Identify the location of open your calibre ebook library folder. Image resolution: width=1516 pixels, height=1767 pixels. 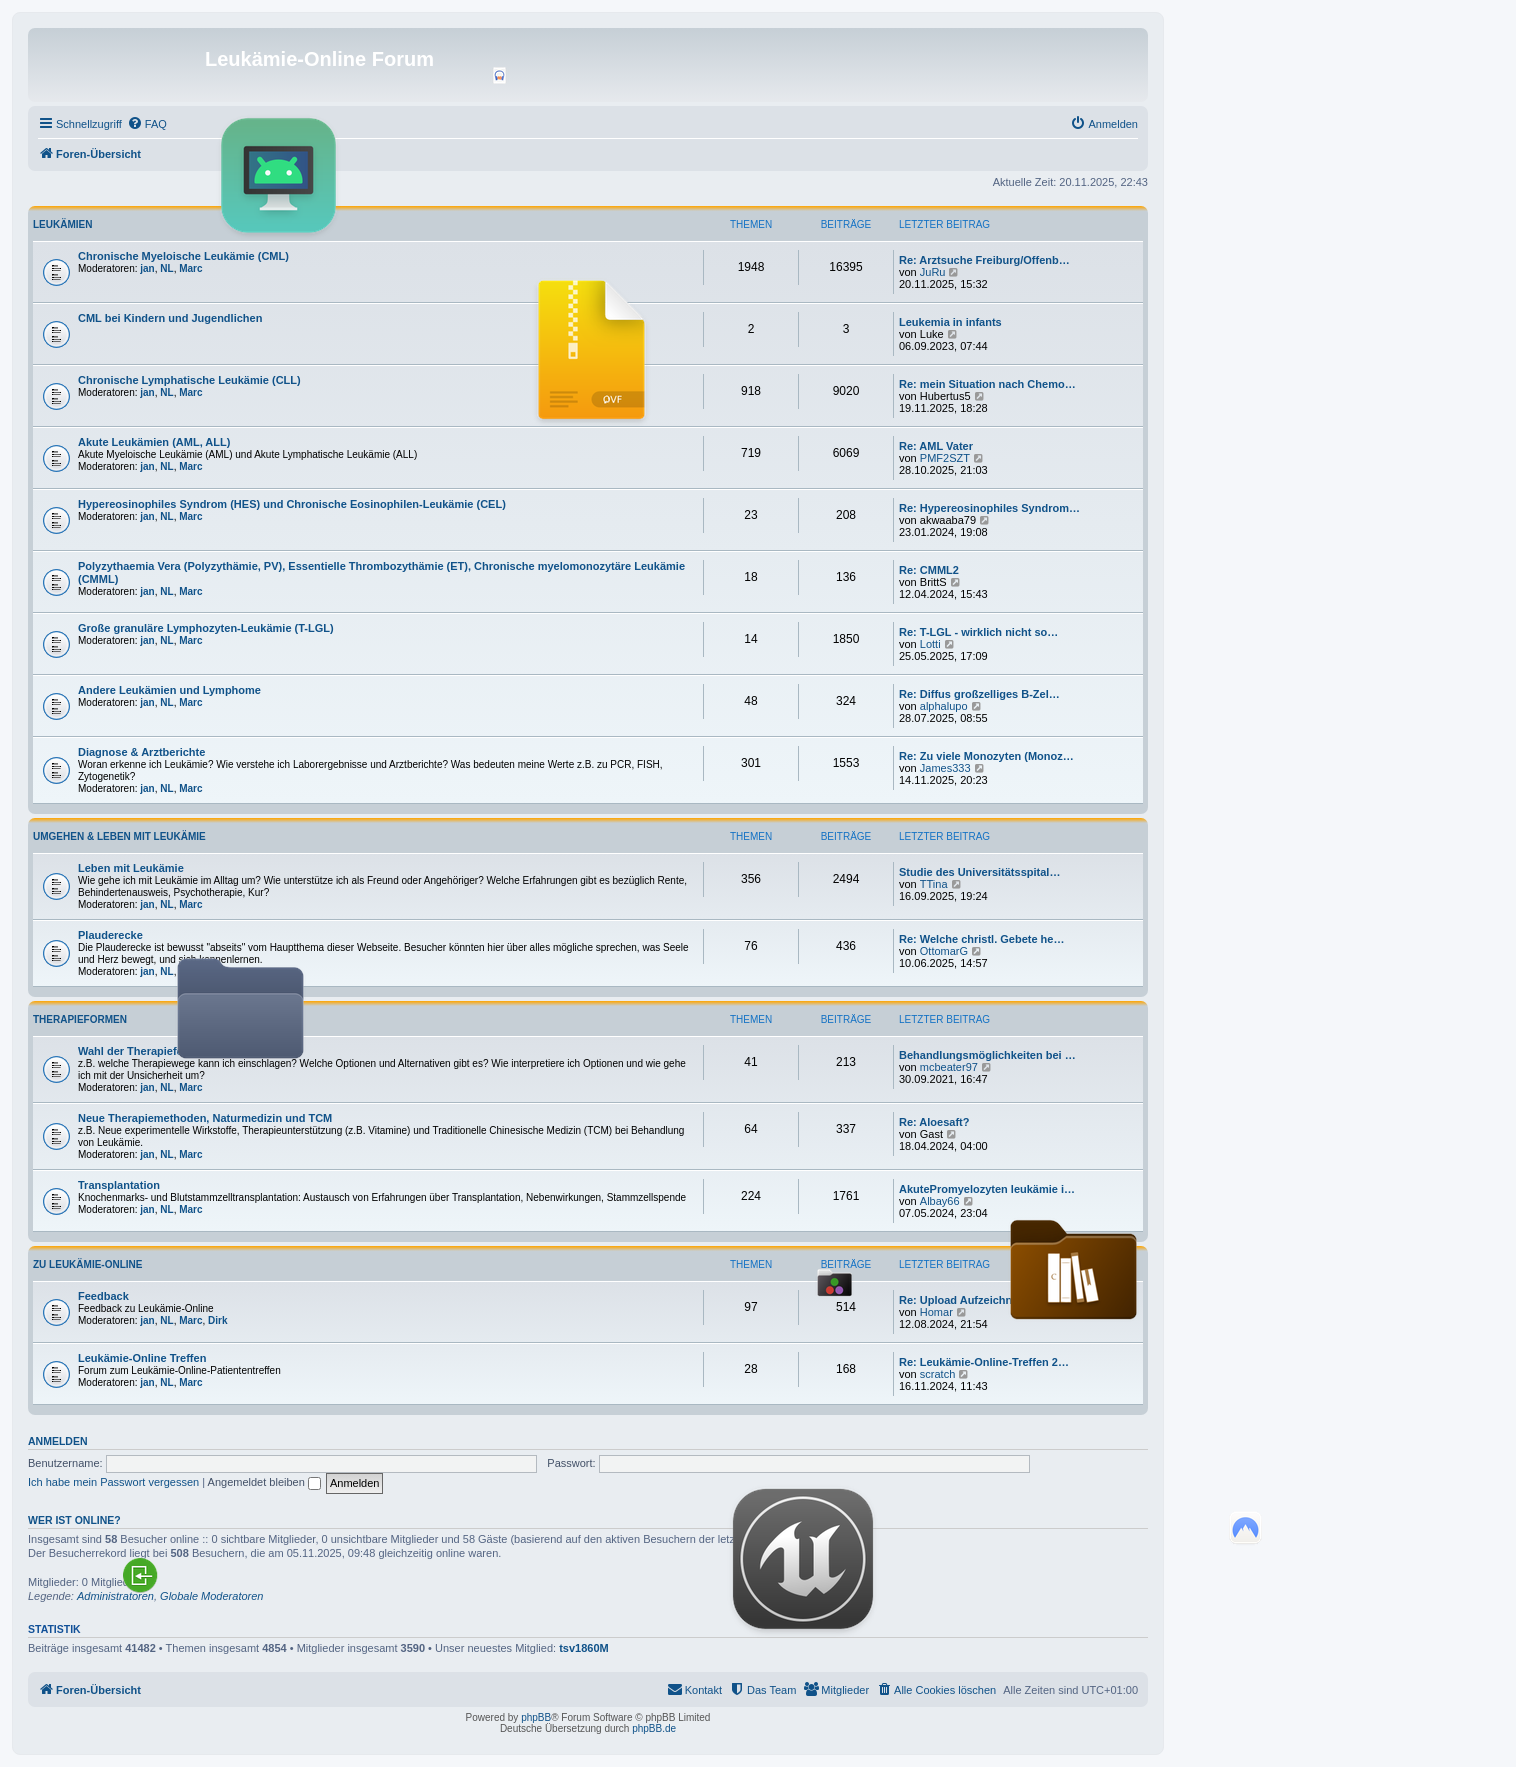
(1073, 1273).